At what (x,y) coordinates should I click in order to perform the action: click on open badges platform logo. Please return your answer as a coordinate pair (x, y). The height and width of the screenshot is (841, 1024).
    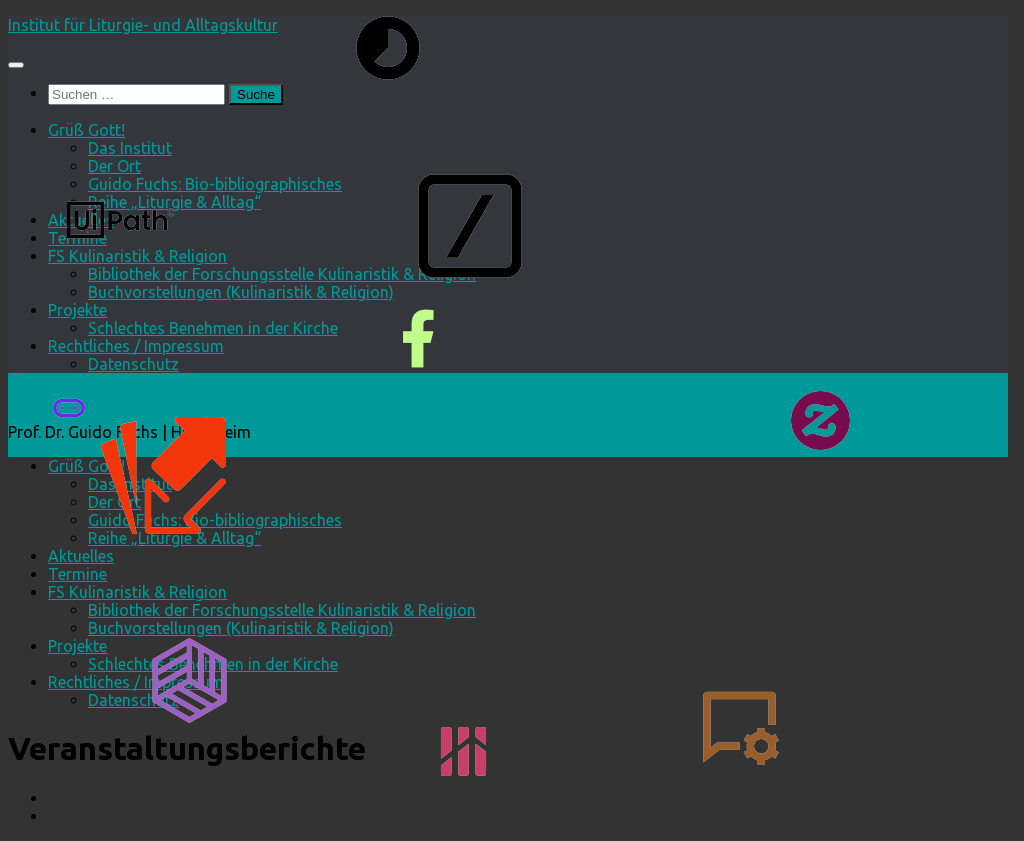
    Looking at the image, I should click on (189, 680).